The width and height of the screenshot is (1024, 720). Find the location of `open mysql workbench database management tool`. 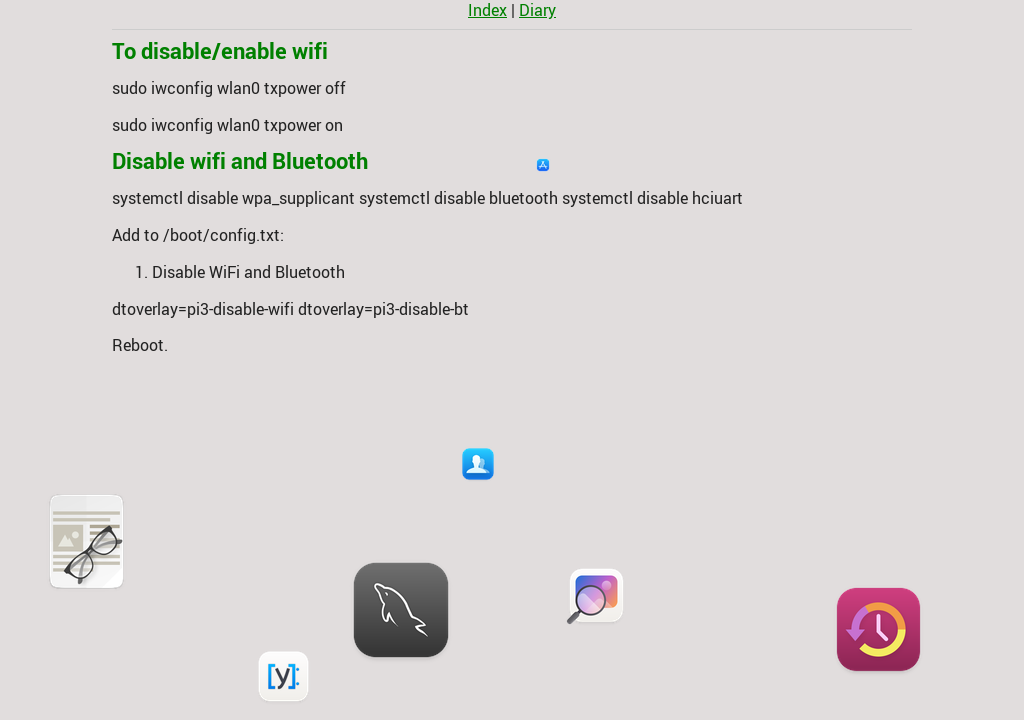

open mysql workbench database management tool is located at coordinates (401, 610).